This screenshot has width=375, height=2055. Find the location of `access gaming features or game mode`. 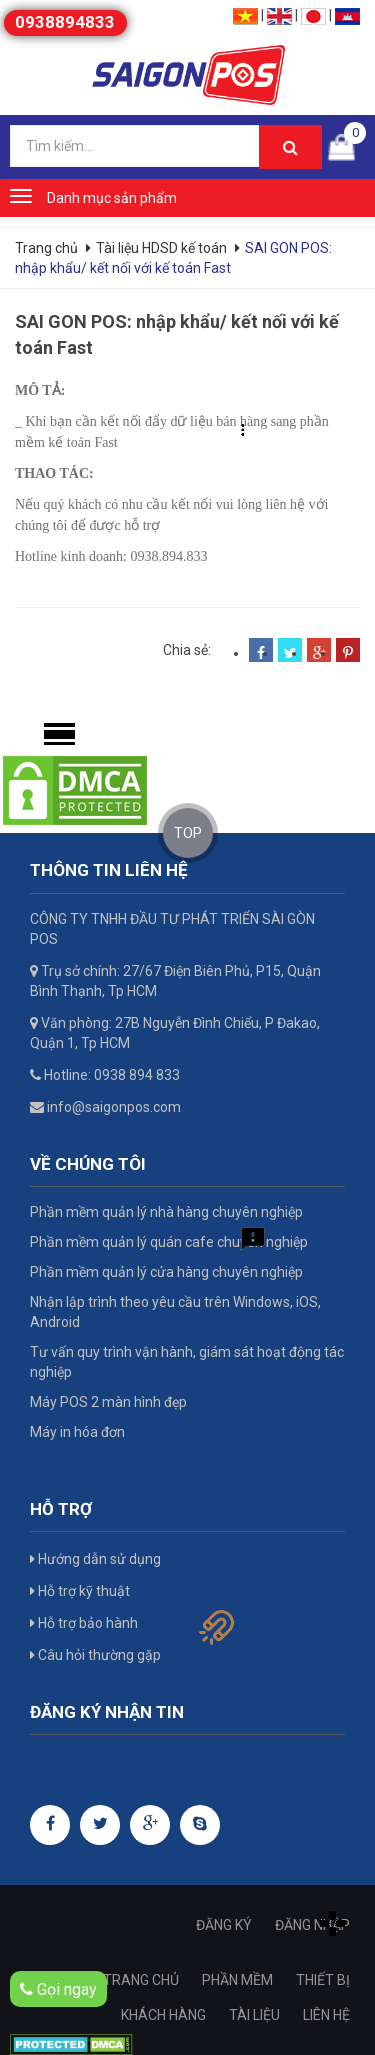

access gaming features or game mode is located at coordinates (332, 1923).